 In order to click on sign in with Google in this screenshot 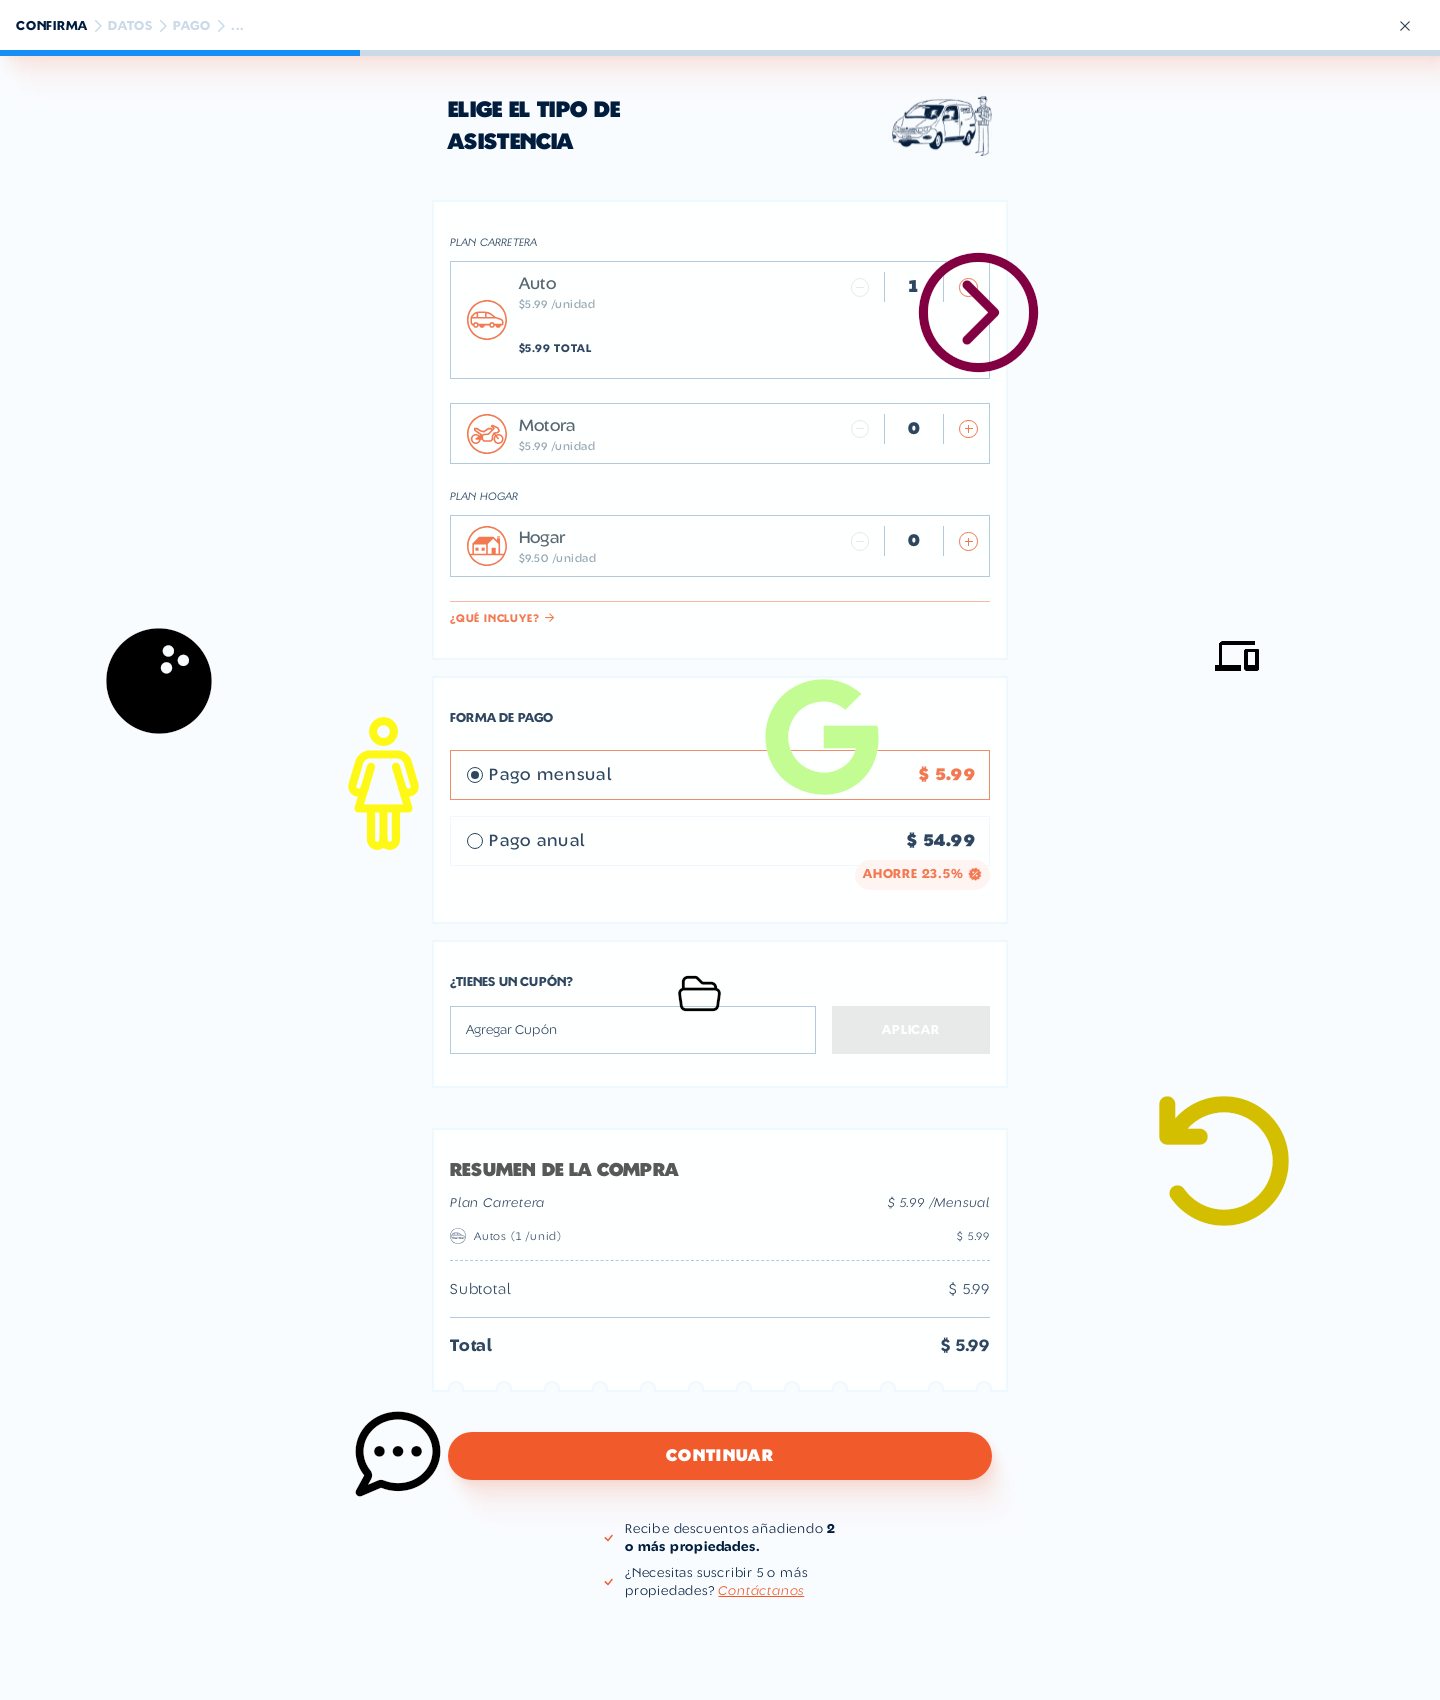, I will do `click(822, 737)`.